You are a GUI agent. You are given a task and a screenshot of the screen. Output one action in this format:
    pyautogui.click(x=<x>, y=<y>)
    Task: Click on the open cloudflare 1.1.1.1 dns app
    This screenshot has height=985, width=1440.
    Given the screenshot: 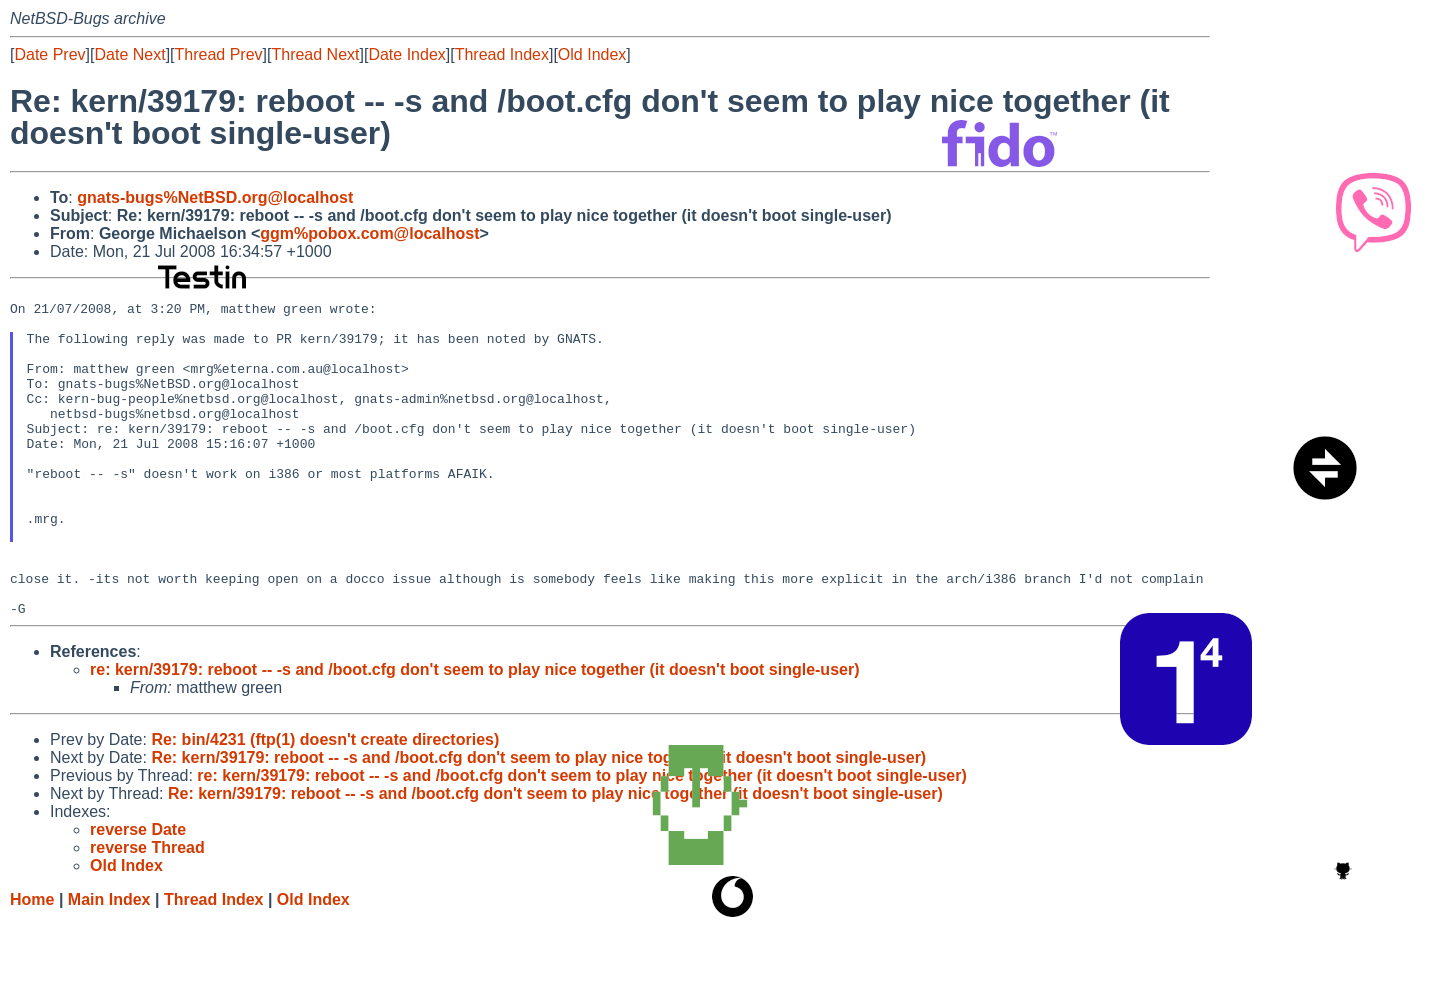 What is the action you would take?
    pyautogui.click(x=1186, y=679)
    